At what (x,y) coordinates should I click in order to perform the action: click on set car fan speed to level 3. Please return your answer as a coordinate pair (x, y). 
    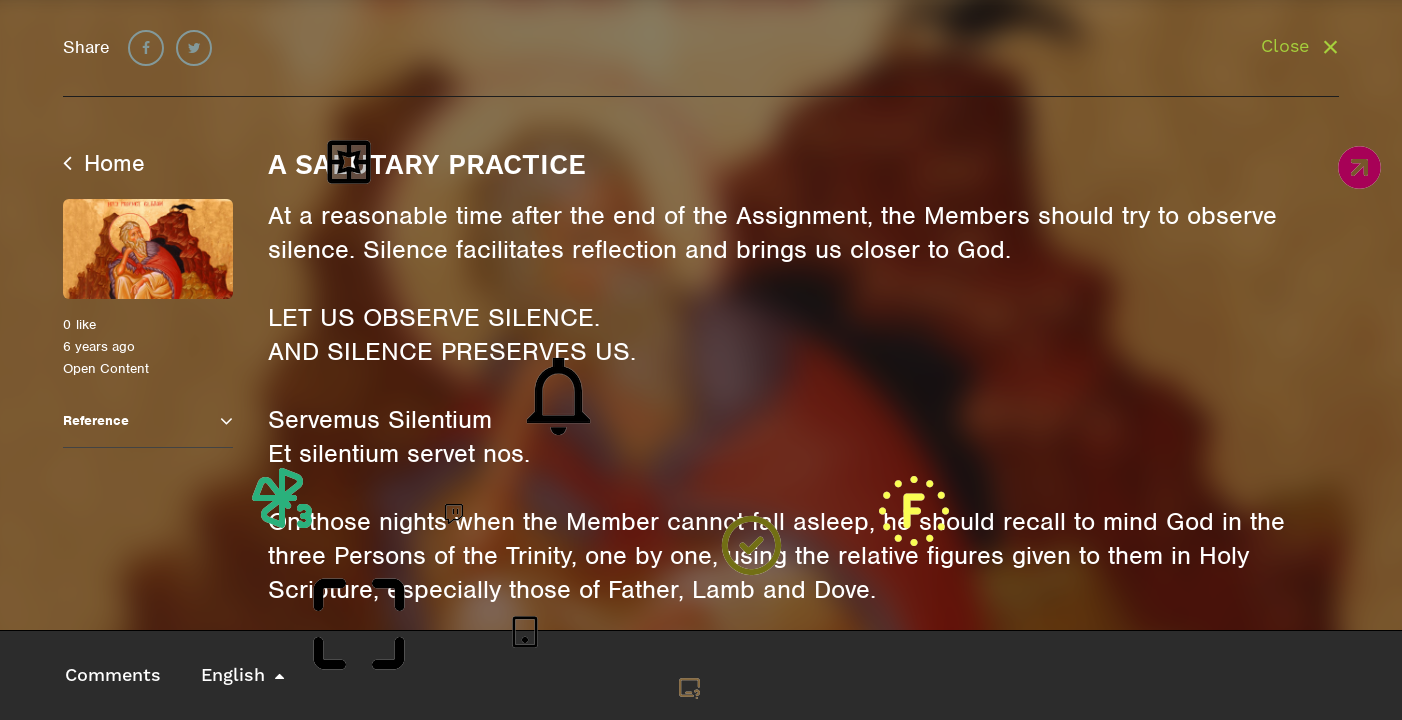
    Looking at the image, I should click on (282, 498).